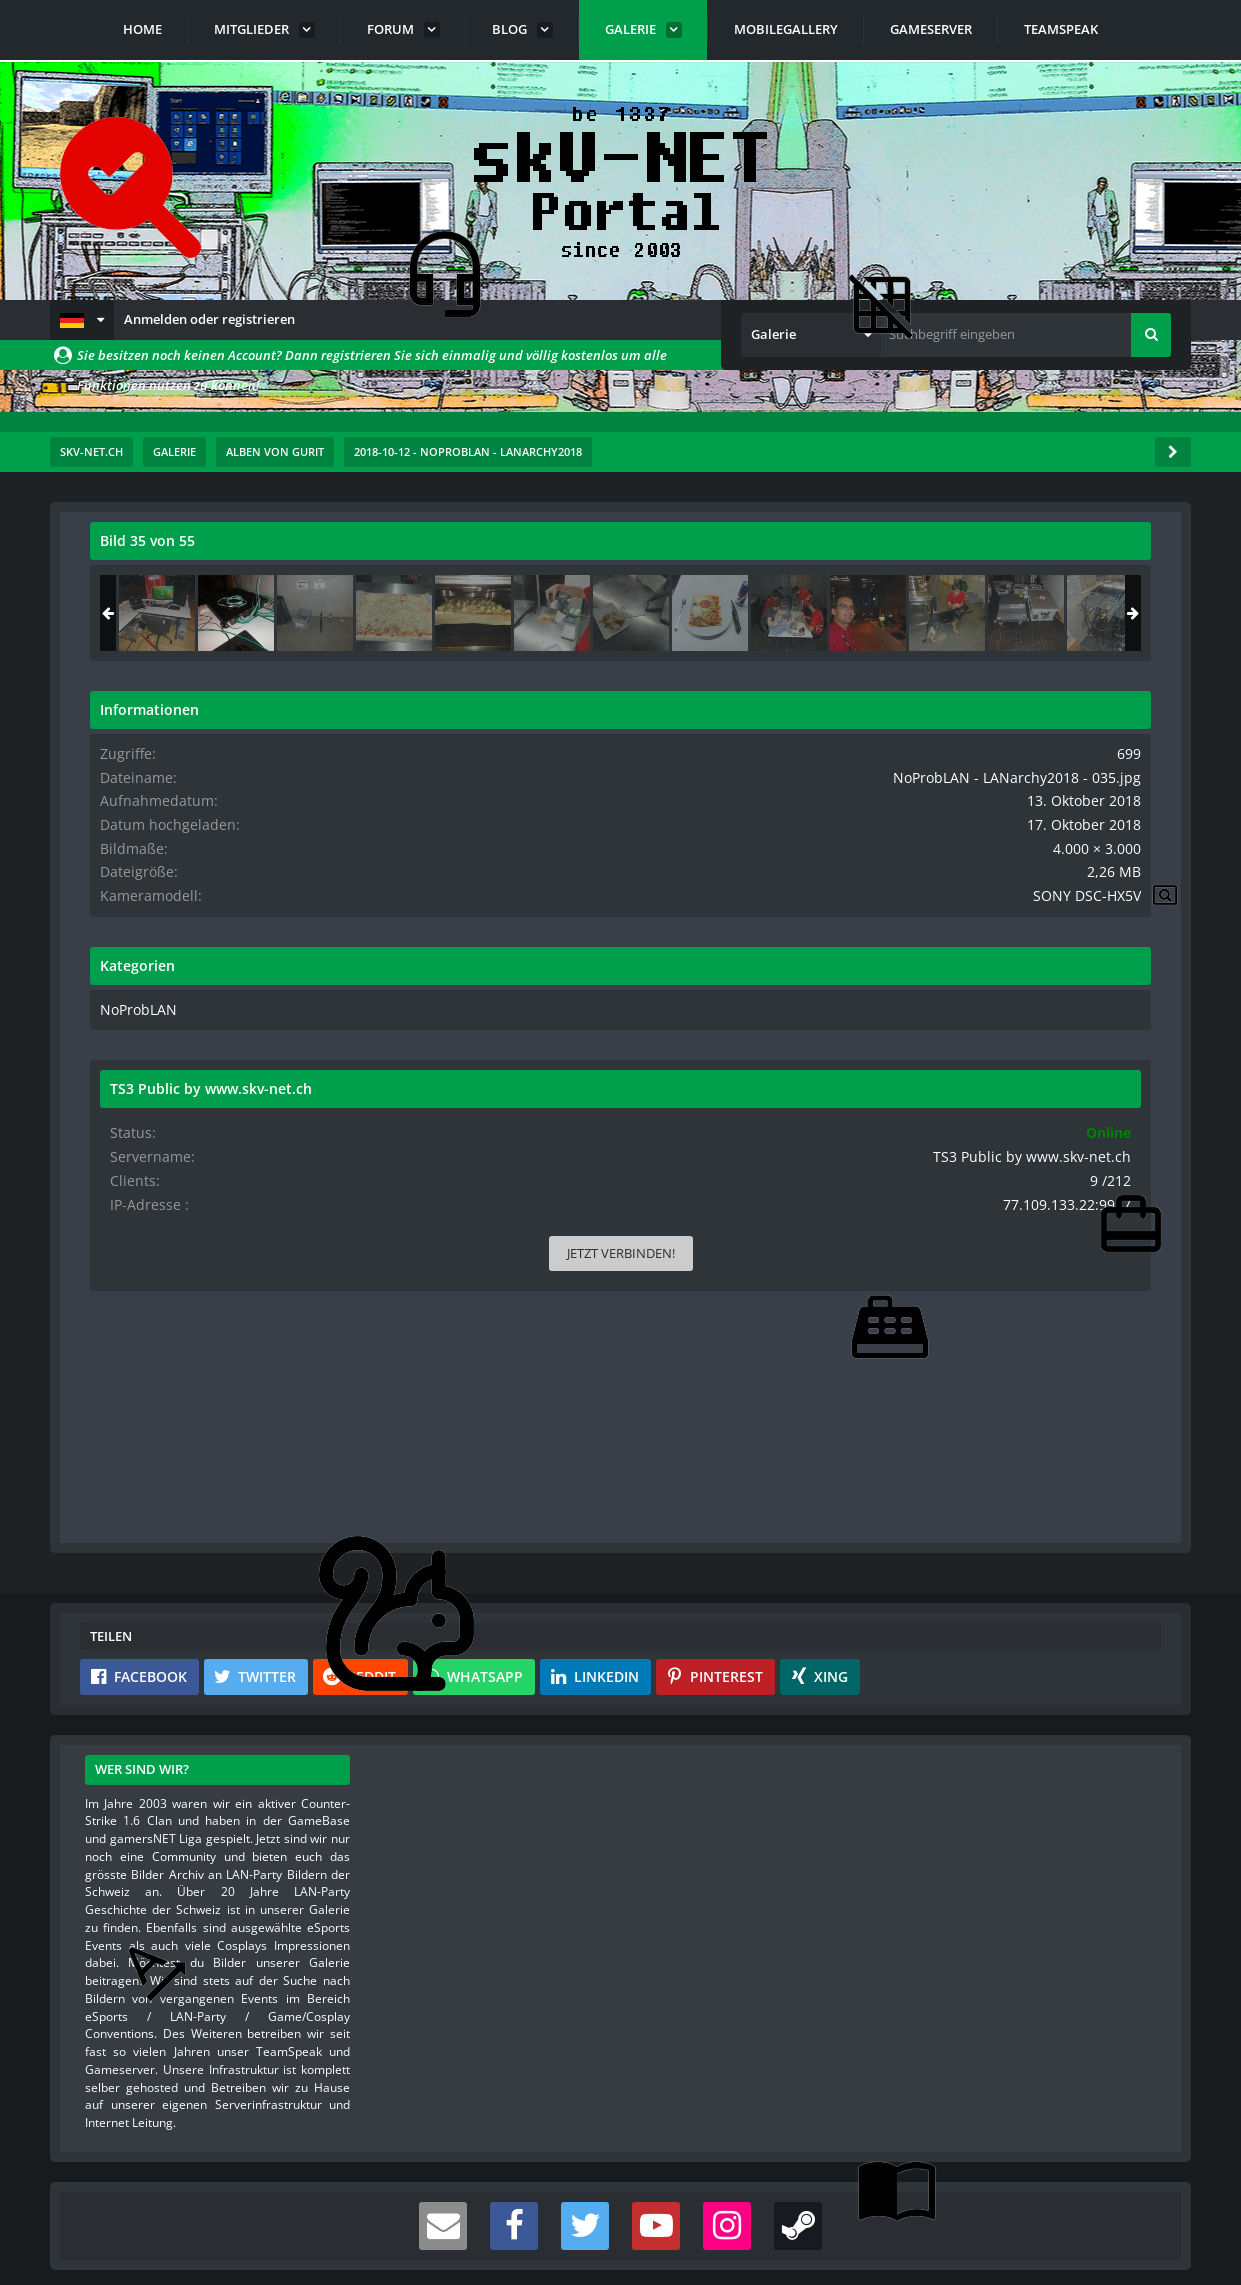 This screenshot has height=2285, width=1241. Describe the element at coordinates (396, 1613) in the screenshot. I see `access nature or wildlife-related content` at that location.